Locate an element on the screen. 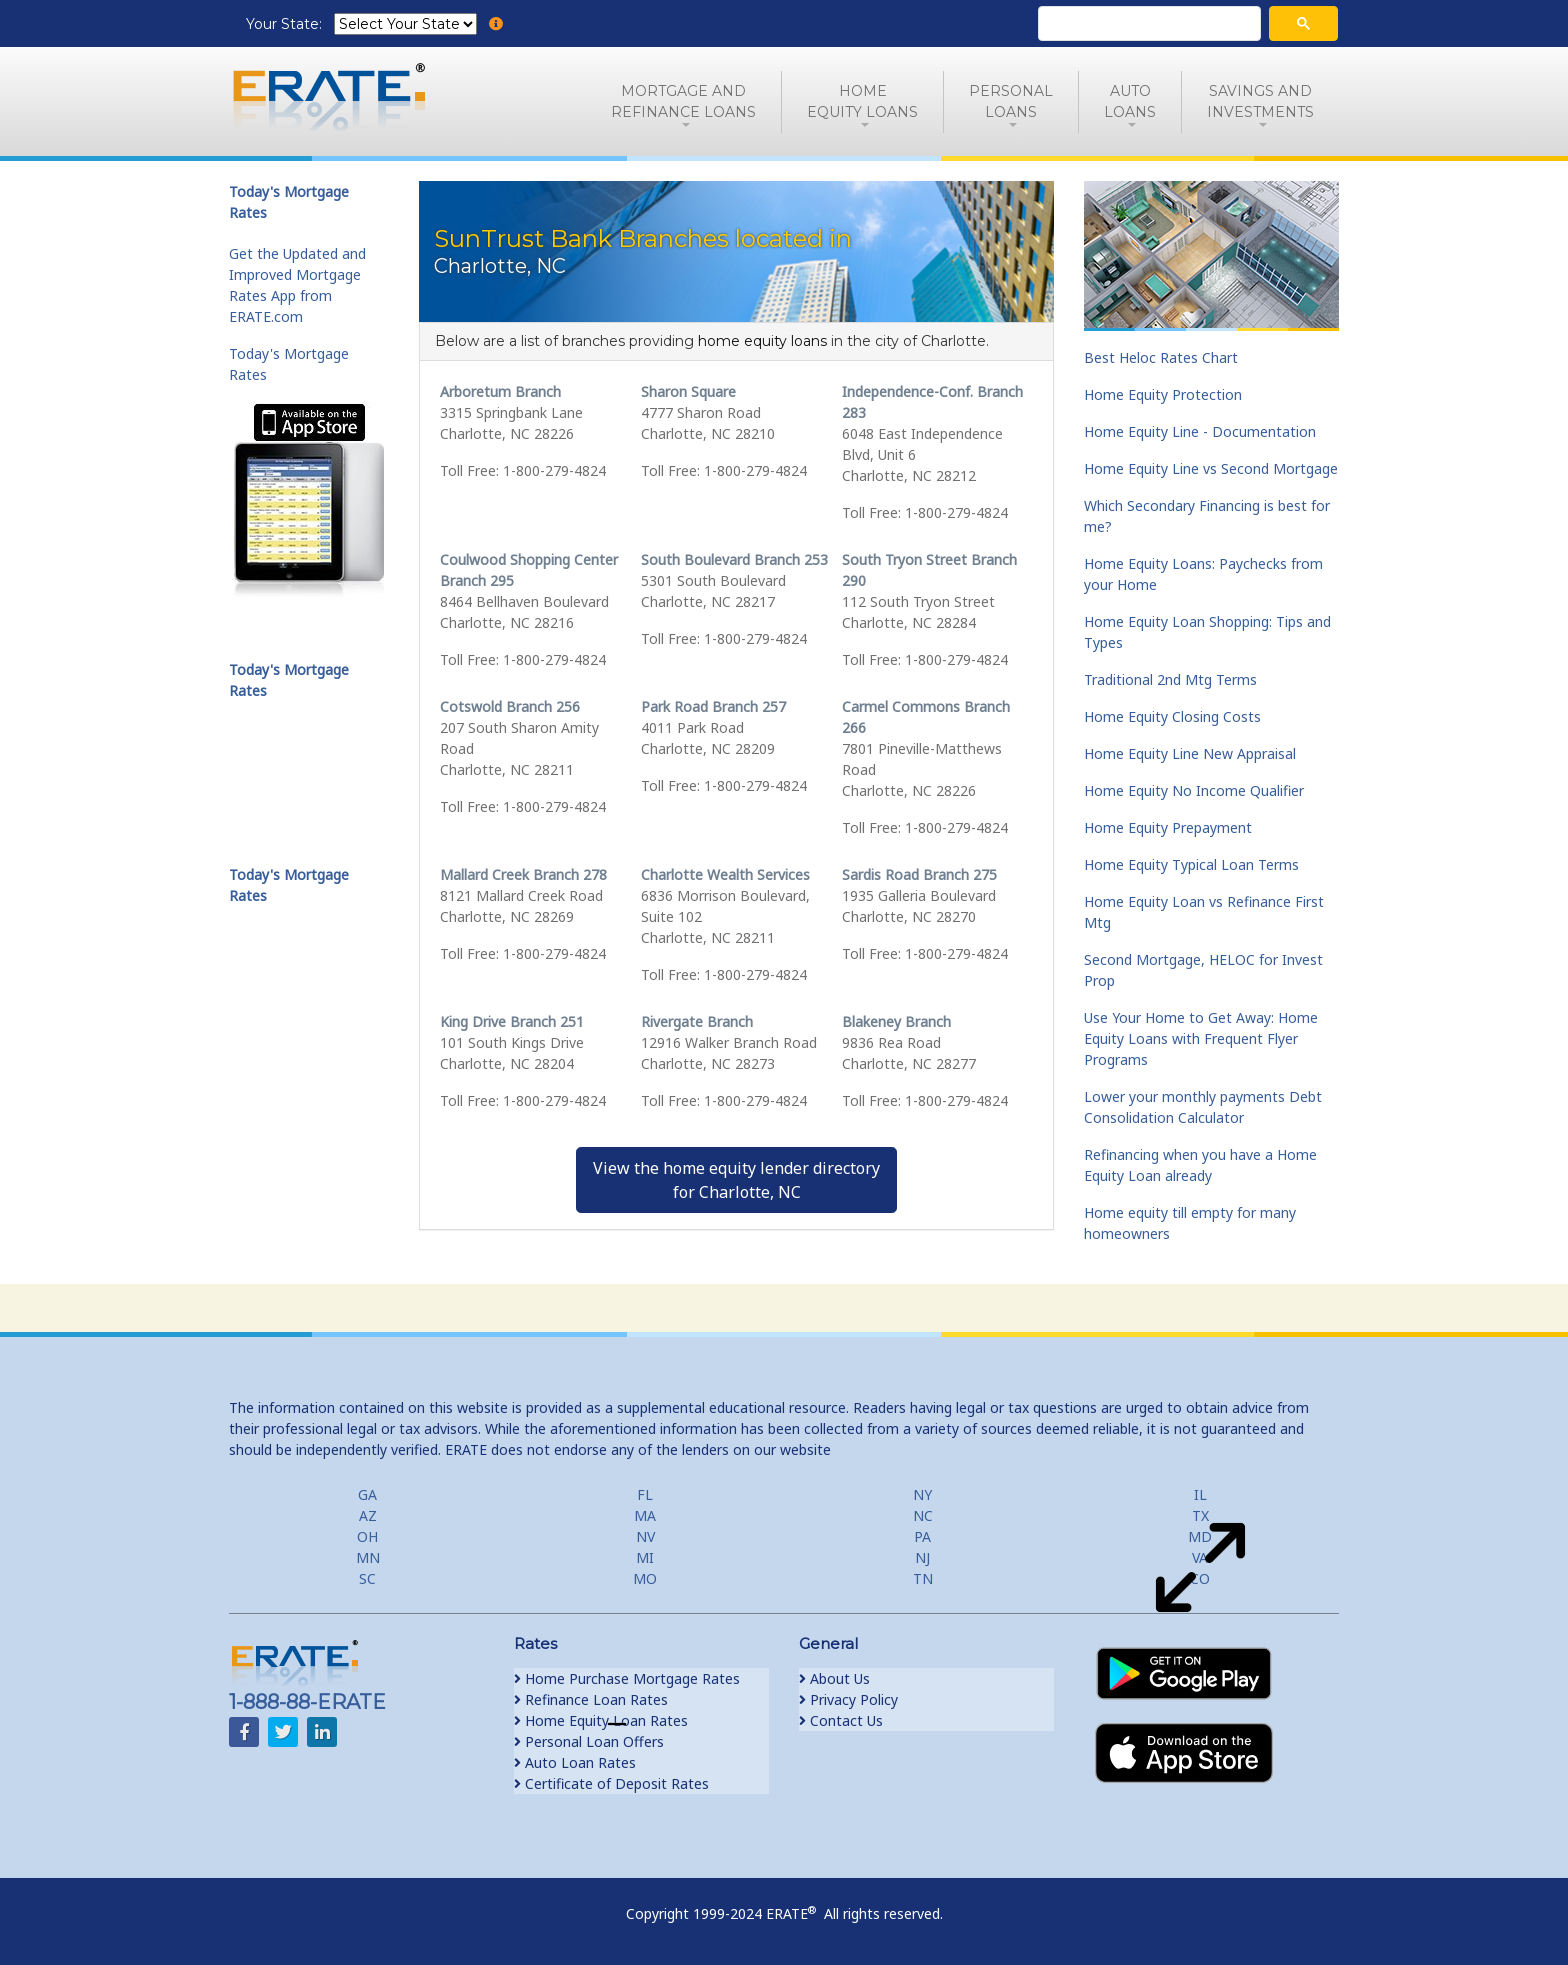  expand content to full screen is located at coordinates (1200, 1567).